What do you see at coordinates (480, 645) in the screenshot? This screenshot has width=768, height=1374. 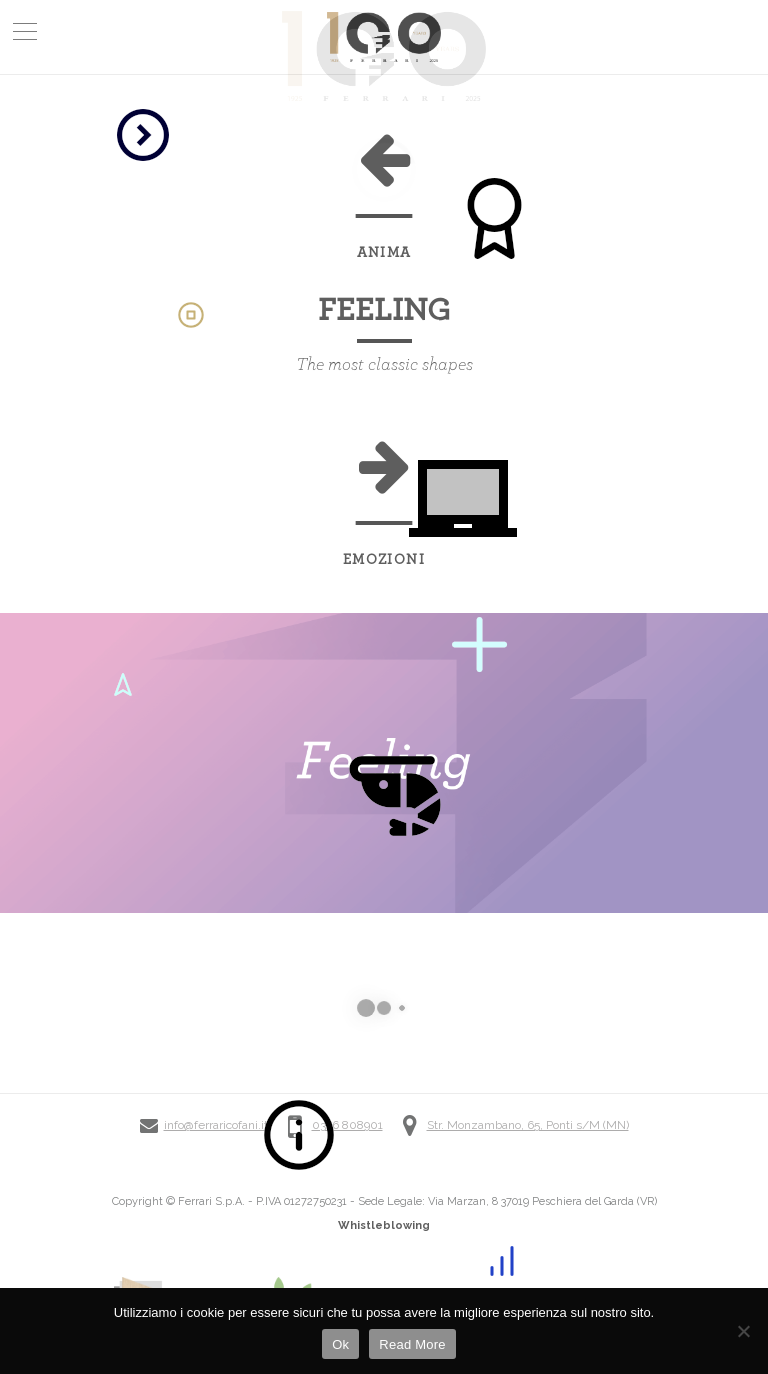 I see `add a new item` at bounding box center [480, 645].